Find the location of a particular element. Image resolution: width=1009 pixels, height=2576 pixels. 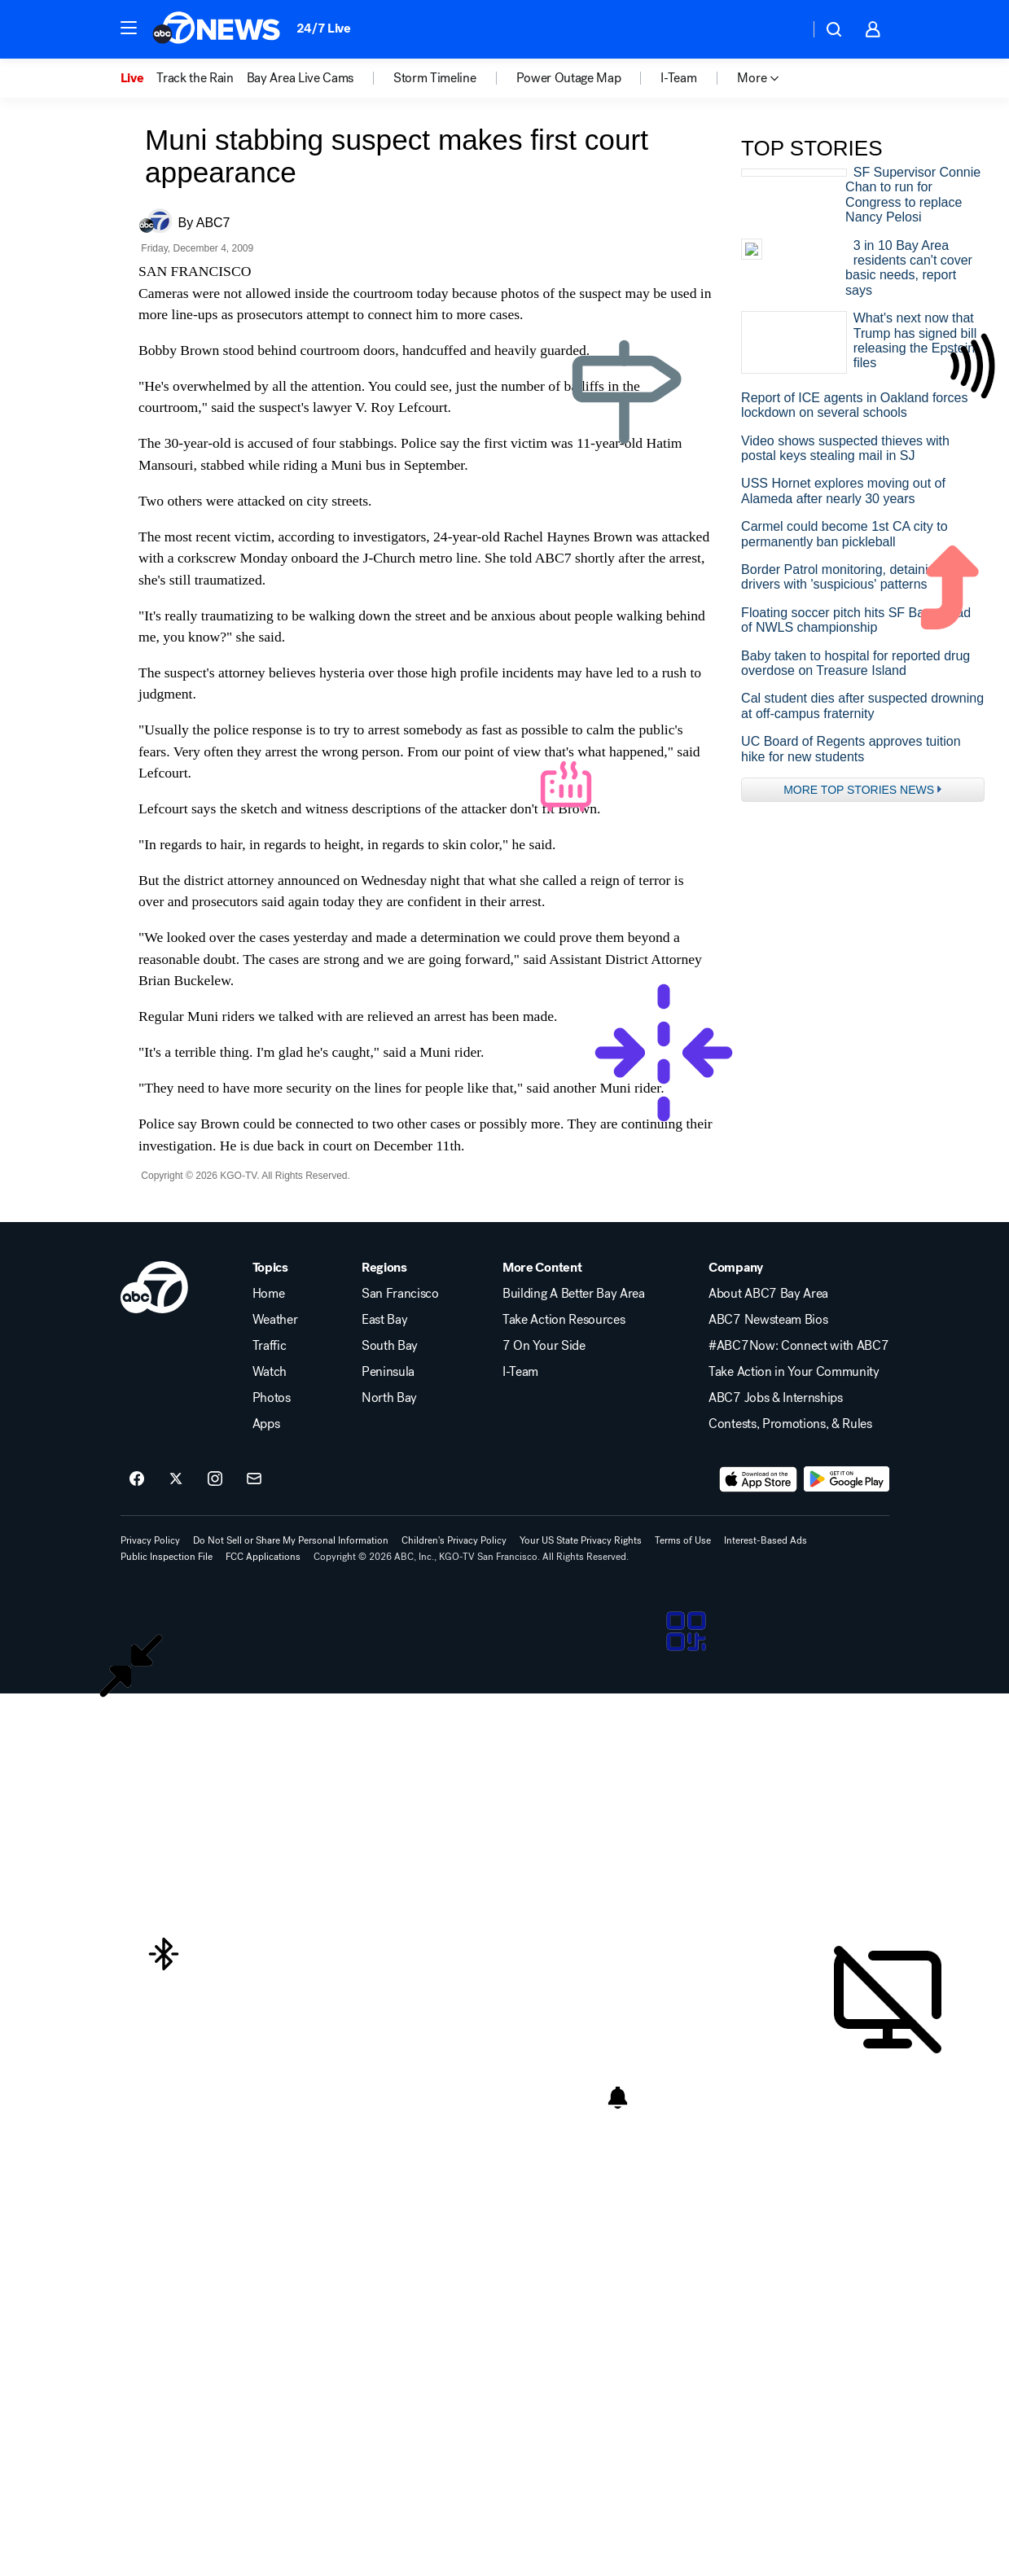

exit fullscreen mode is located at coordinates (131, 1666).